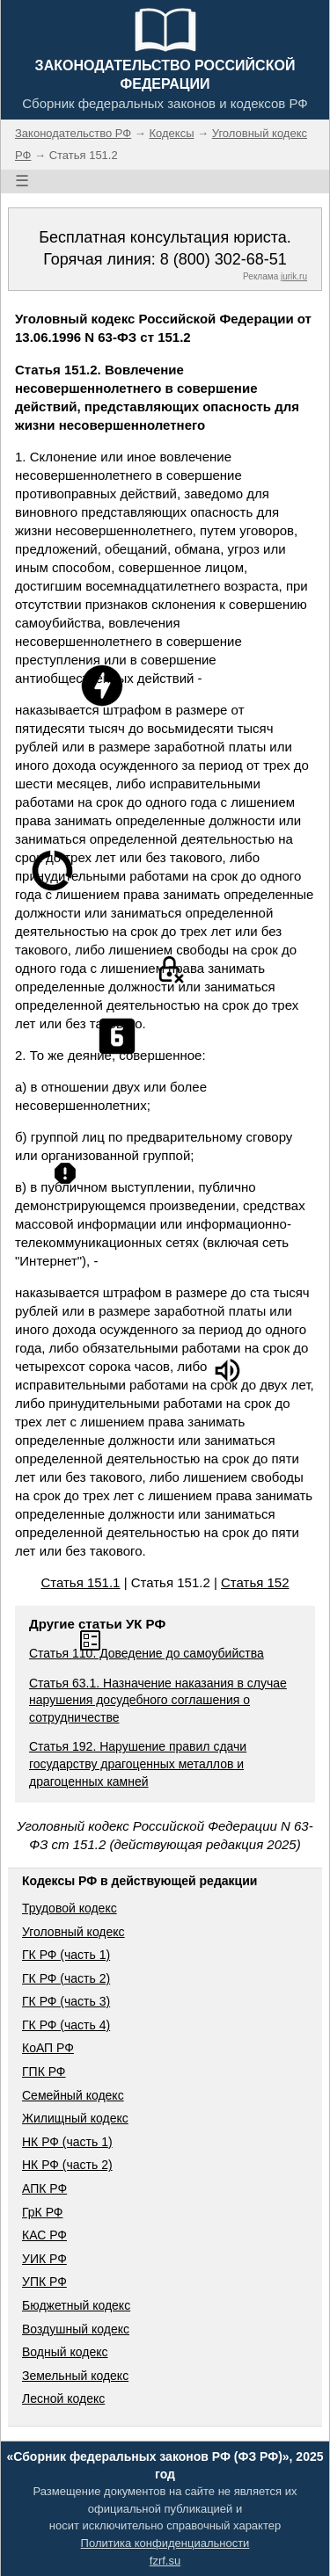 The height and width of the screenshot is (2576, 330). What do you see at coordinates (227, 1370) in the screenshot?
I see `increase or unmute audio volume` at bounding box center [227, 1370].